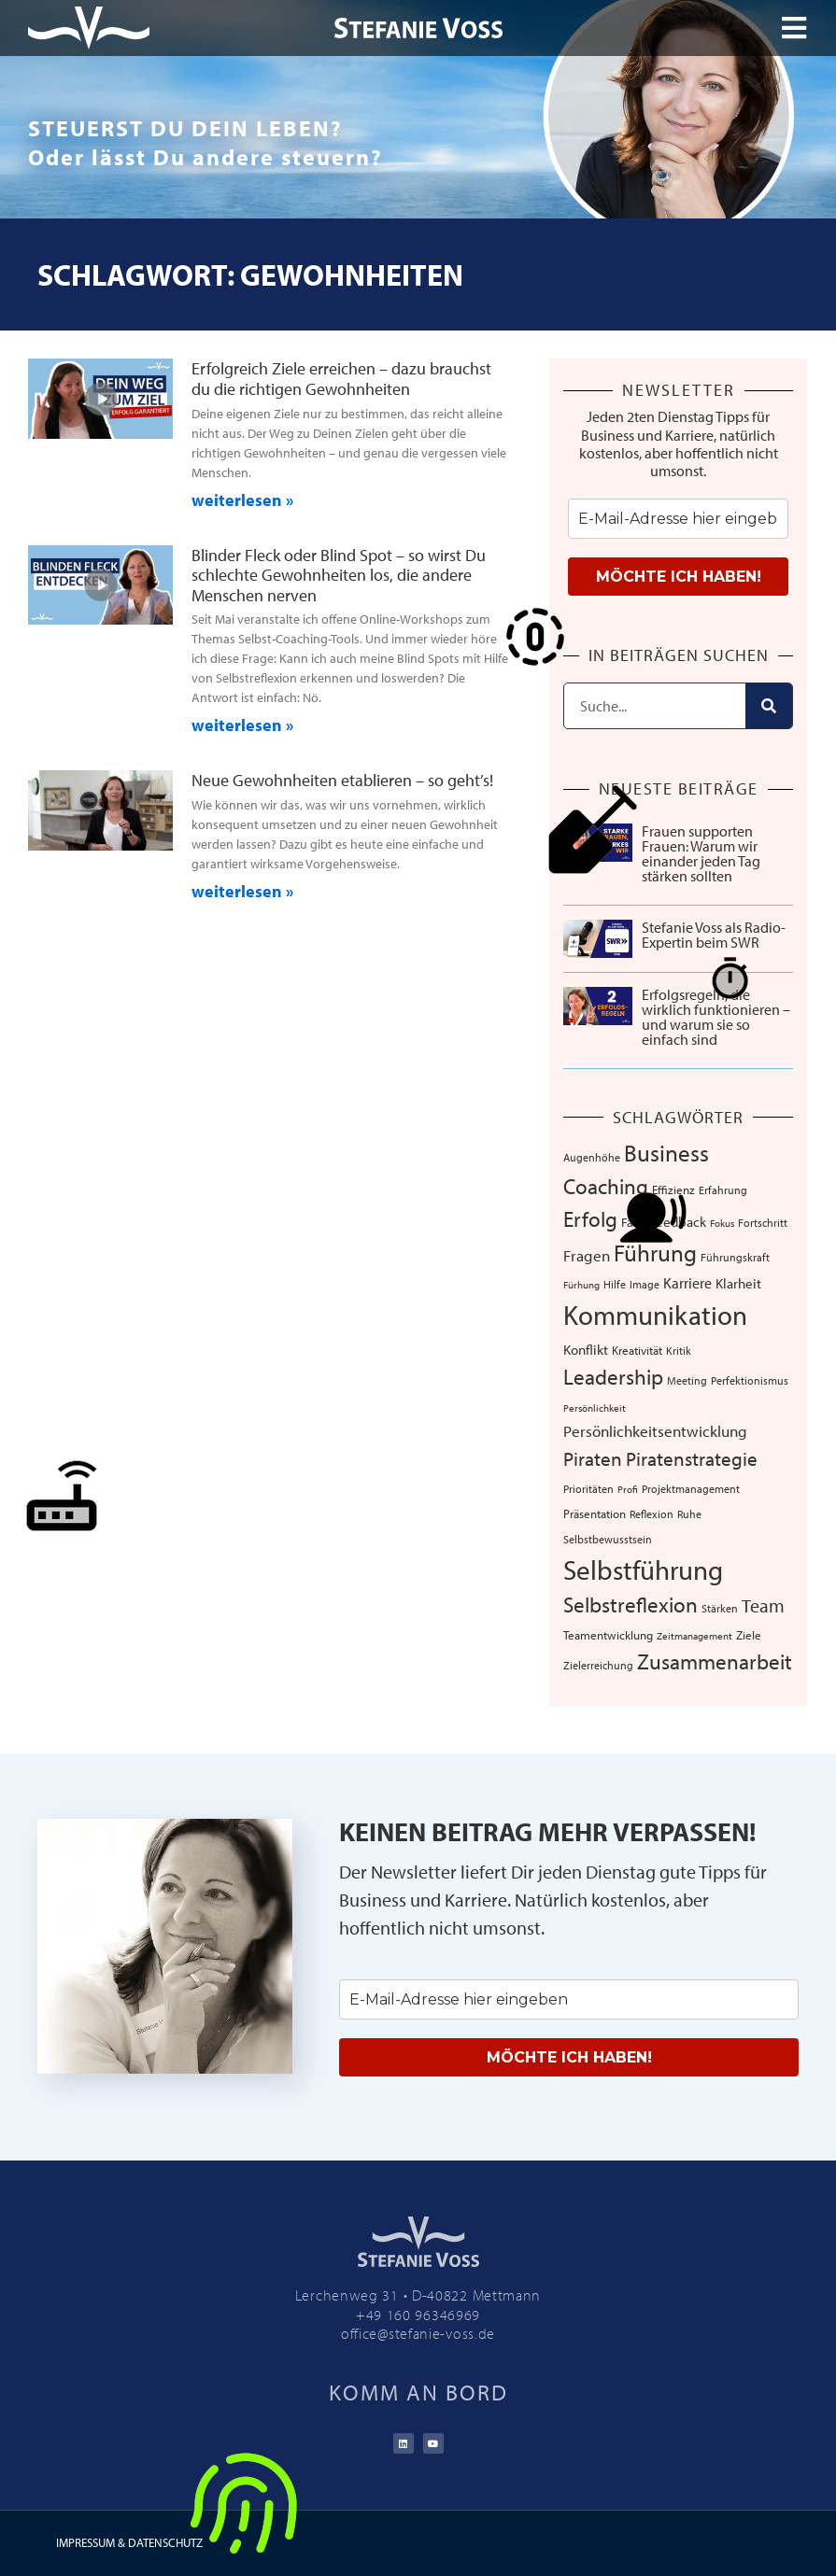 Image resolution: width=836 pixels, height=2576 pixels. Describe the element at coordinates (730, 978) in the screenshot. I see `set a countdown timer` at that location.